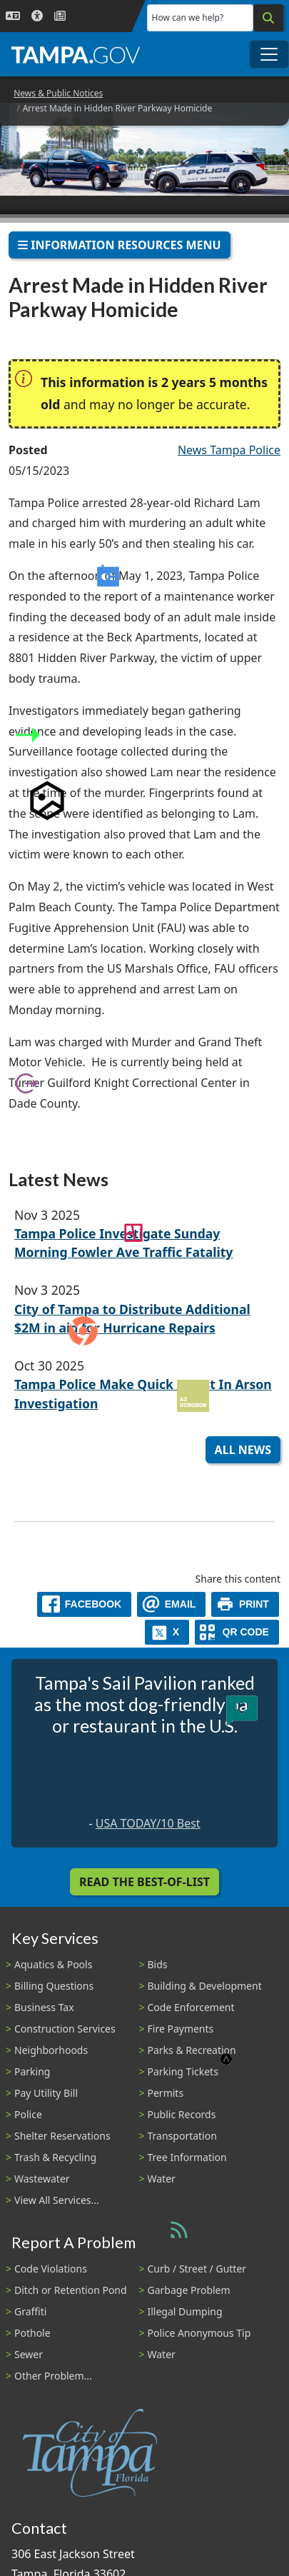 The image size is (289, 2576). I want to click on open Google Chrome browser, so click(83, 1330).